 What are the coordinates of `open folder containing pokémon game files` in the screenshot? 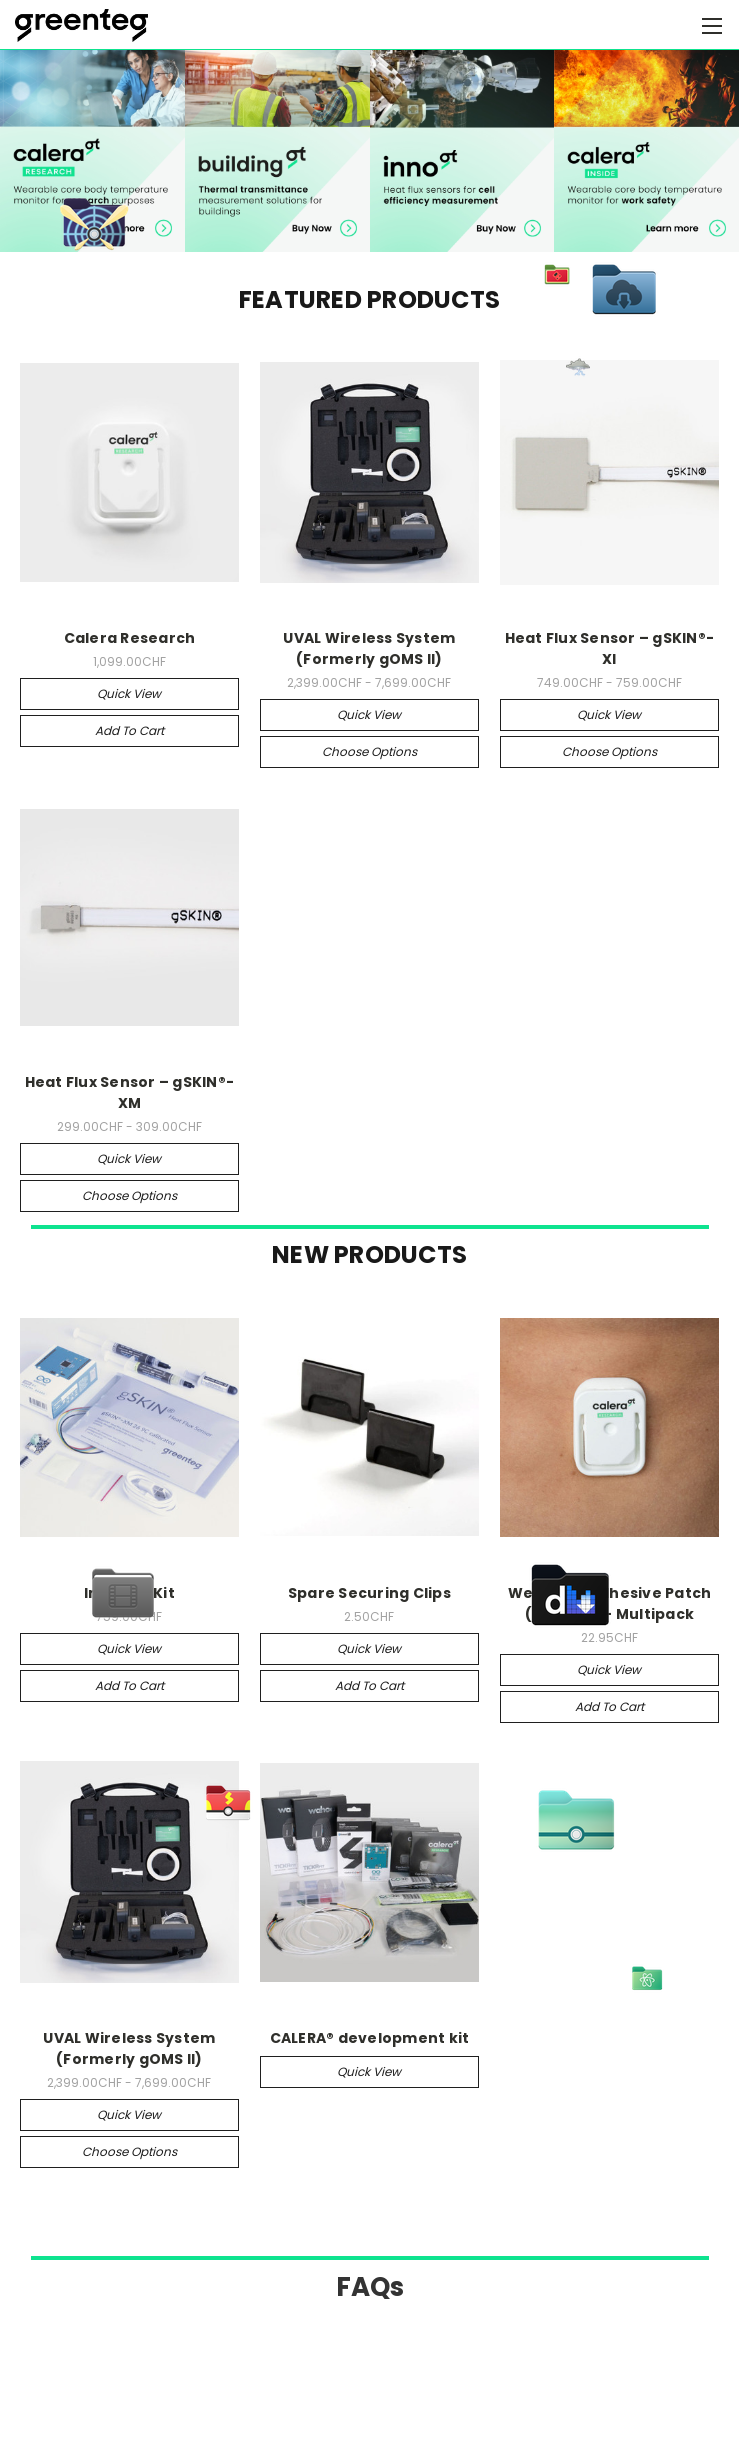 It's located at (576, 1822).